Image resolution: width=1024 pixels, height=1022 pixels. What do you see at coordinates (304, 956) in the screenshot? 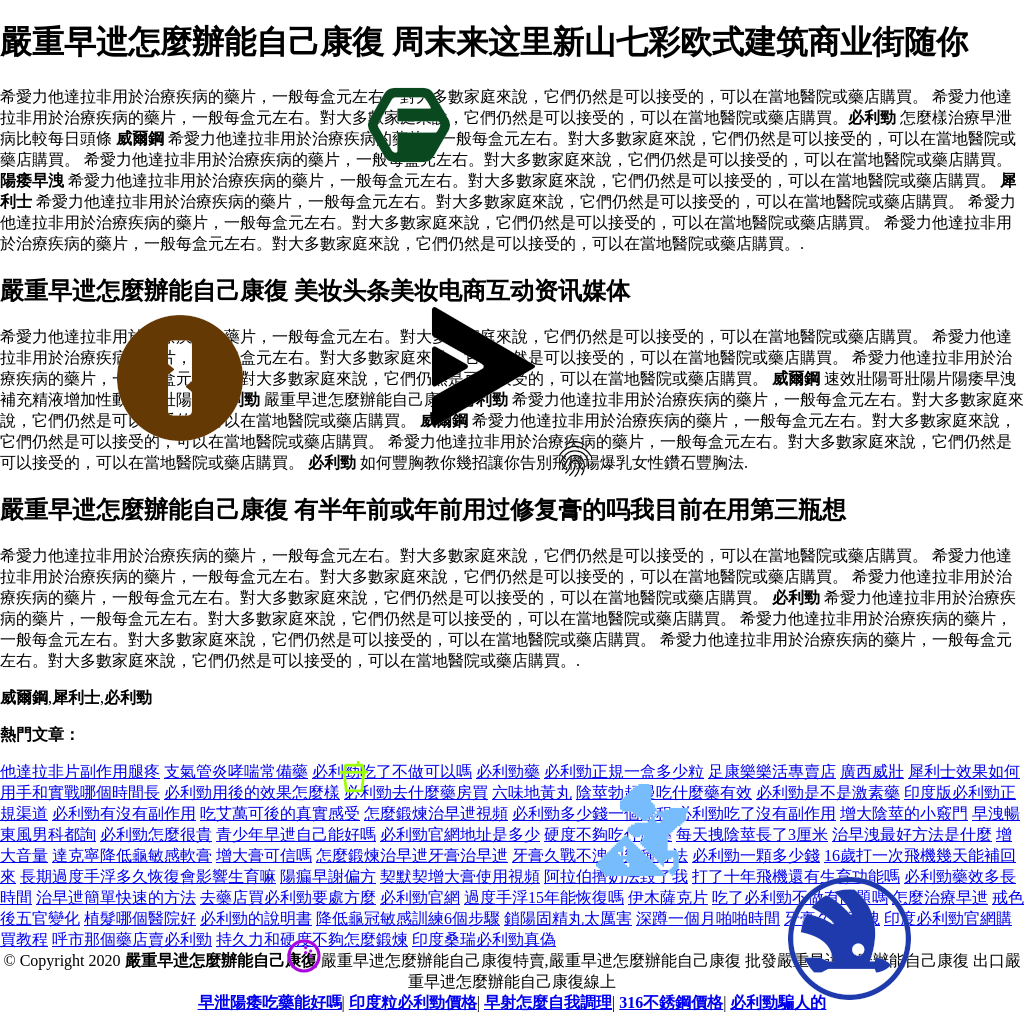
I see `access bowling game or sports app` at bounding box center [304, 956].